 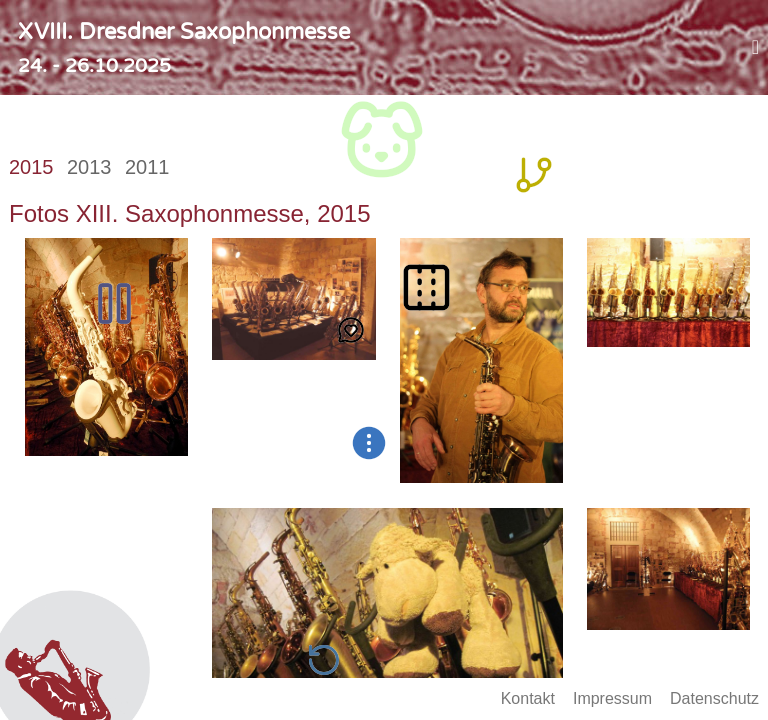 What do you see at coordinates (114, 303) in the screenshot?
I see `pause media playback` at bounding box center [114, 303].